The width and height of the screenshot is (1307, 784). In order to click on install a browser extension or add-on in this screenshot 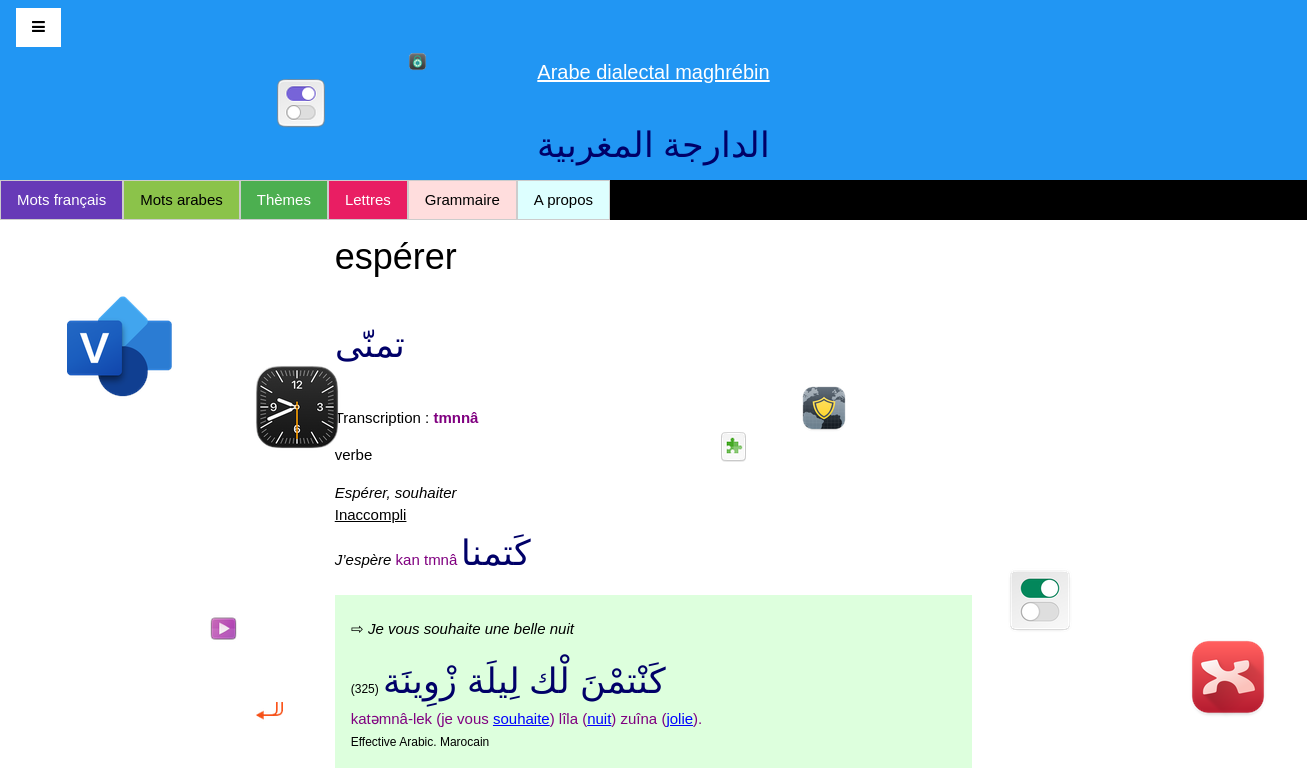, I will do `click(733, 446)`.